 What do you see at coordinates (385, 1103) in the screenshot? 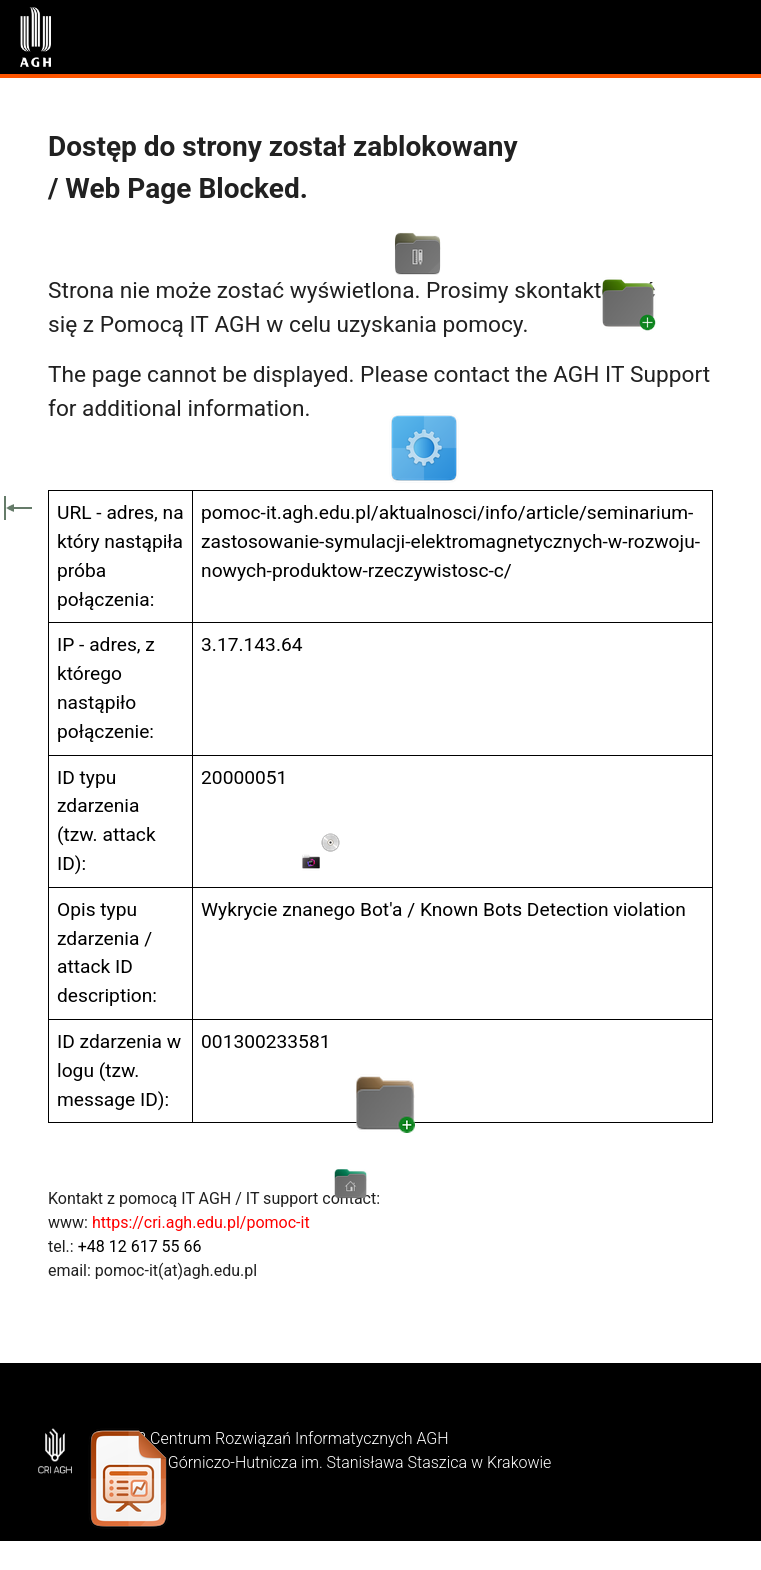
I see `create a new folder` at bounding box center [385, 1103].